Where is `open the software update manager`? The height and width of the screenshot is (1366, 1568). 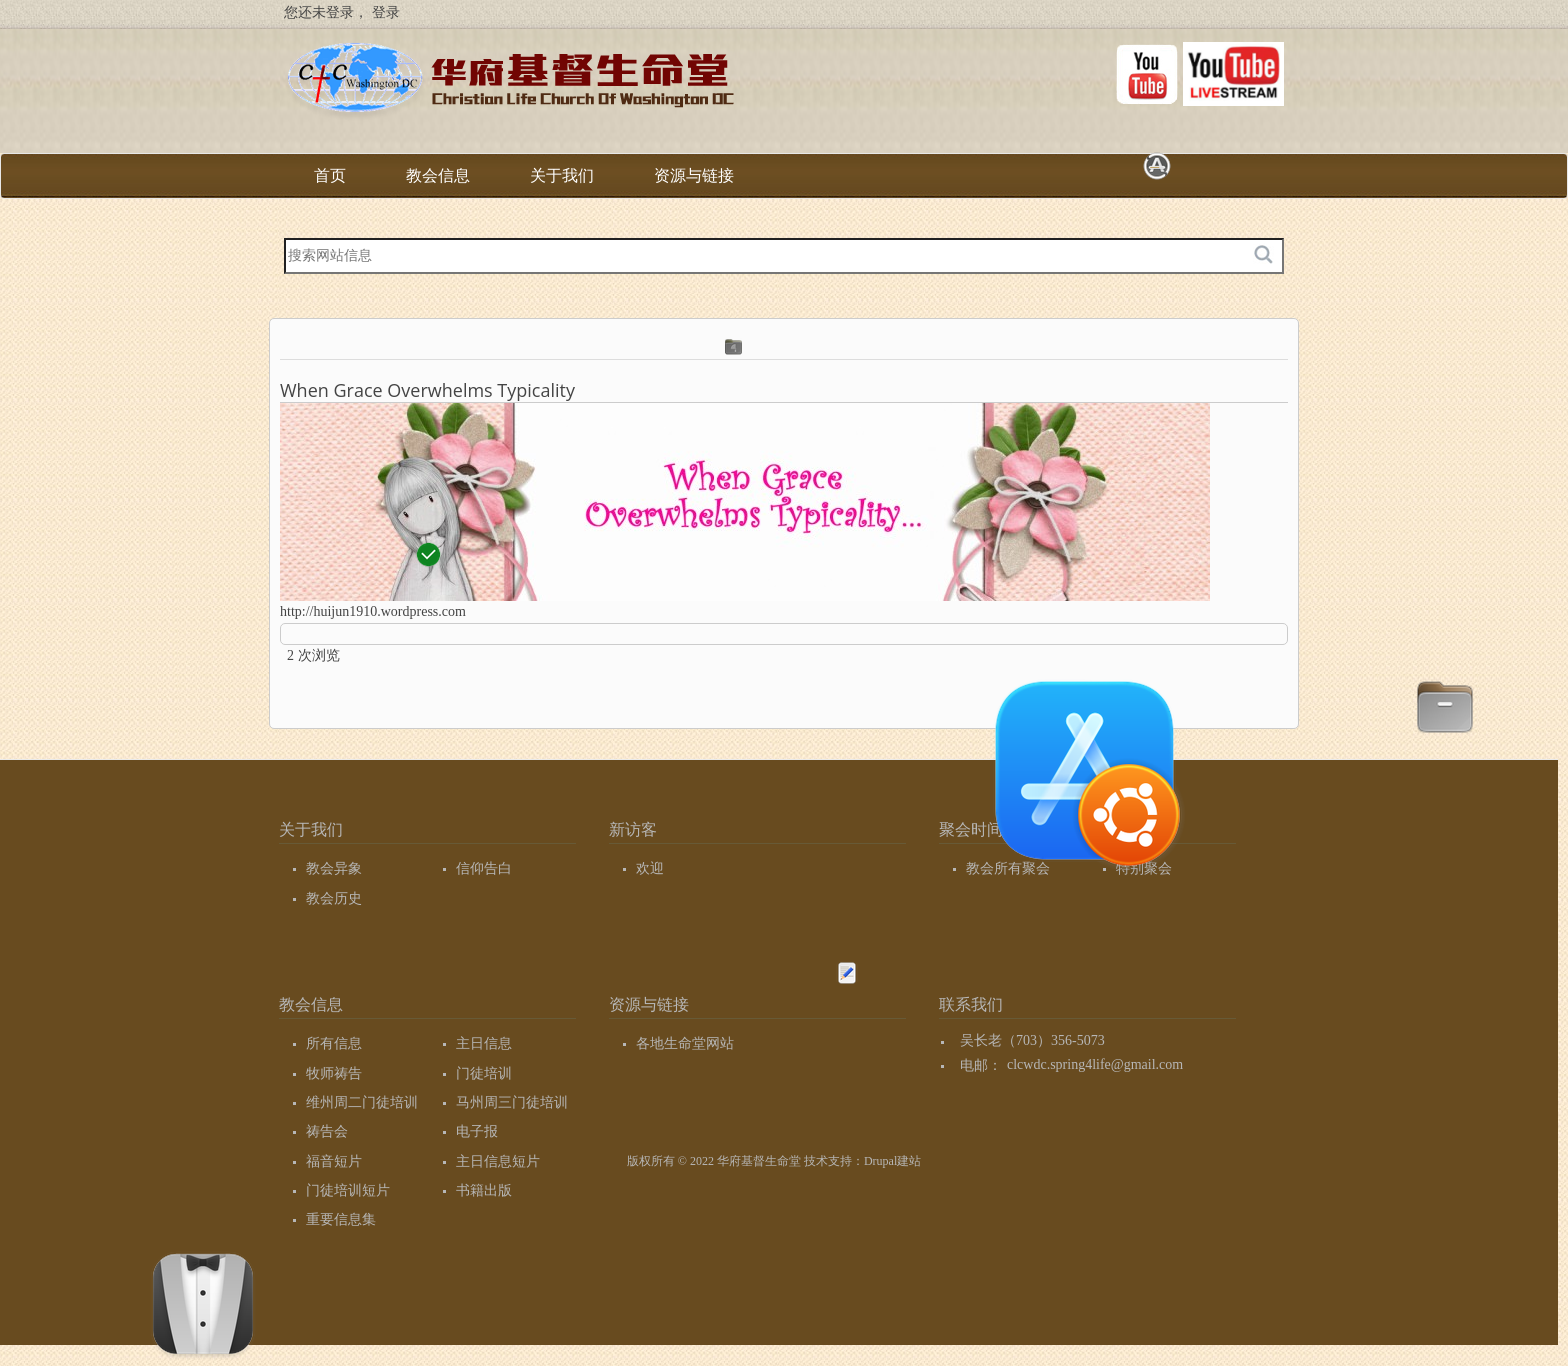 open the software update manager is located at coordinates (1157, 166).